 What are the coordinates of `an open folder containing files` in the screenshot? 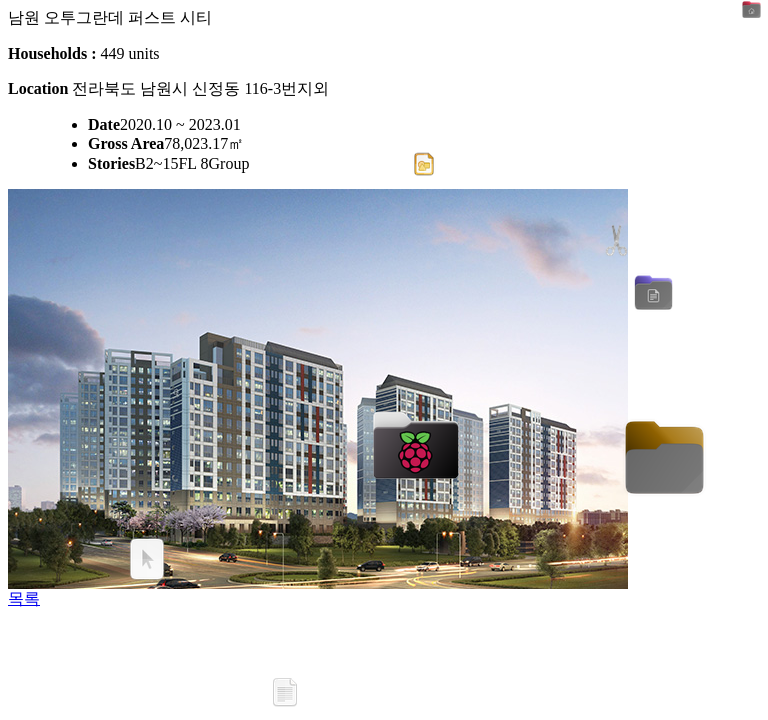 It's located at (664, 457).